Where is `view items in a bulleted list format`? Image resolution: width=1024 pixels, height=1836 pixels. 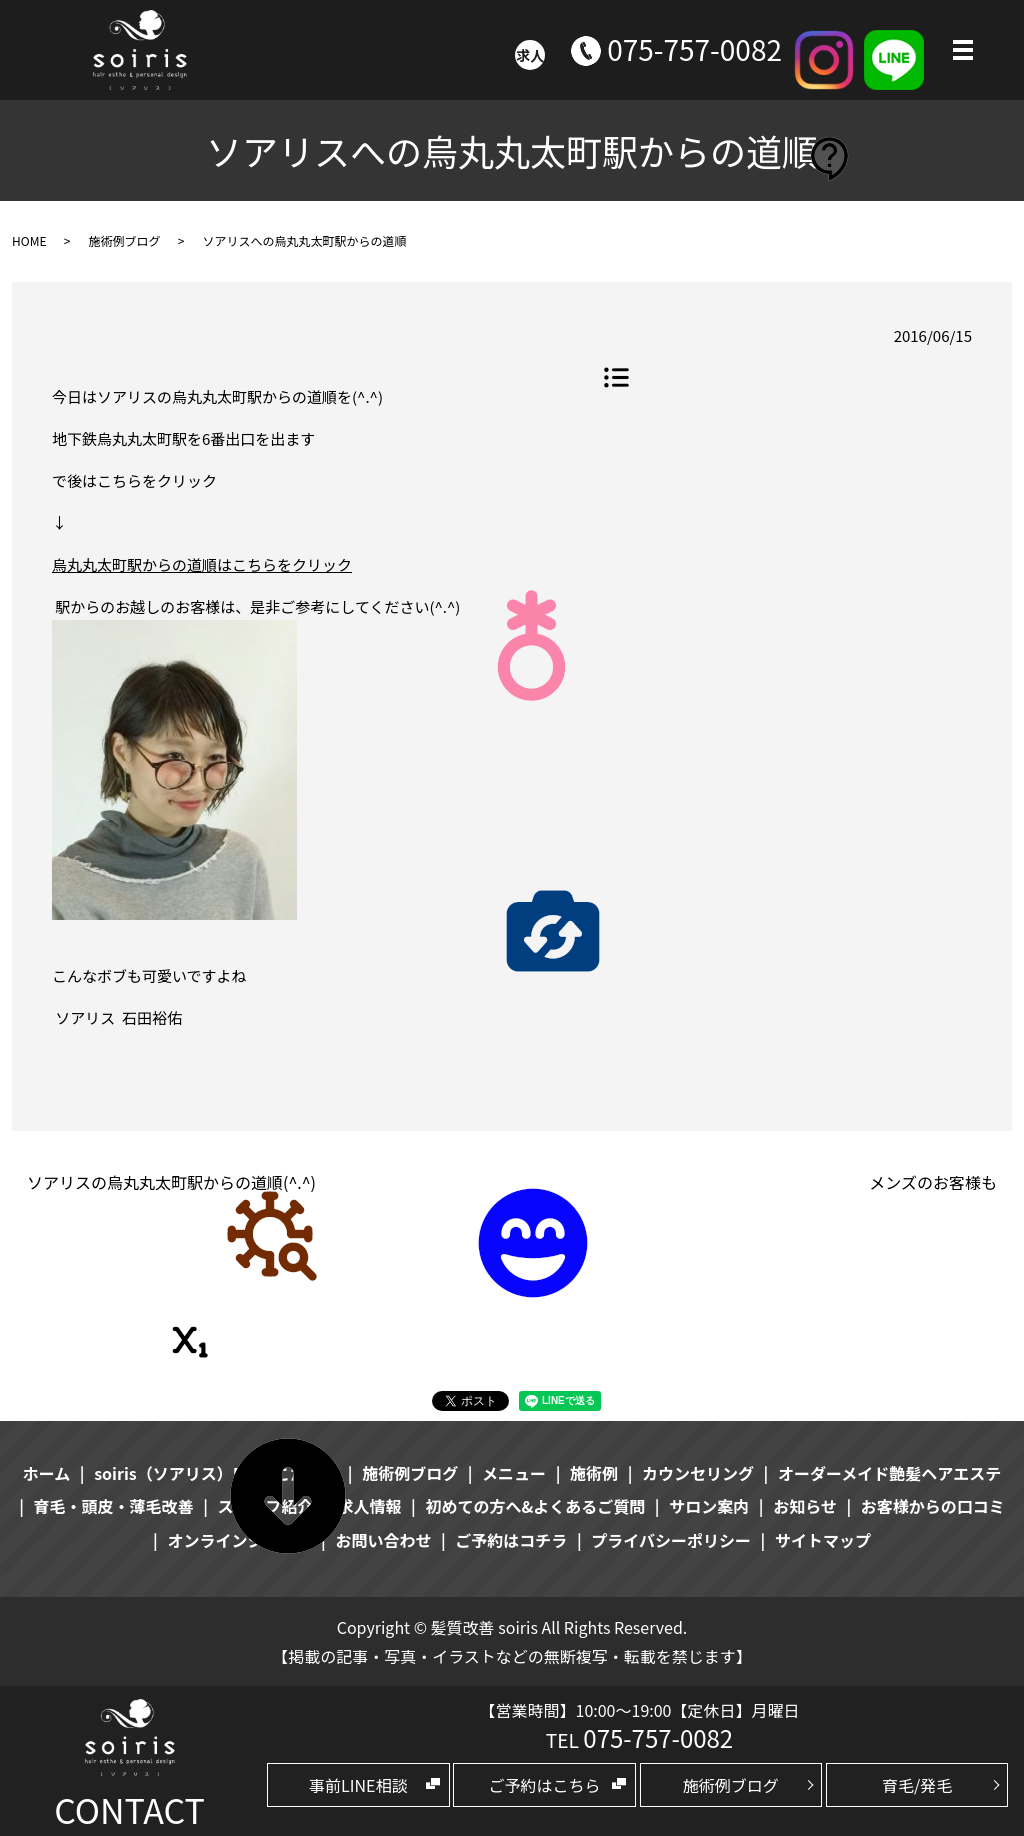 view items in a bulleted list format is located at coordinates (616, 377).